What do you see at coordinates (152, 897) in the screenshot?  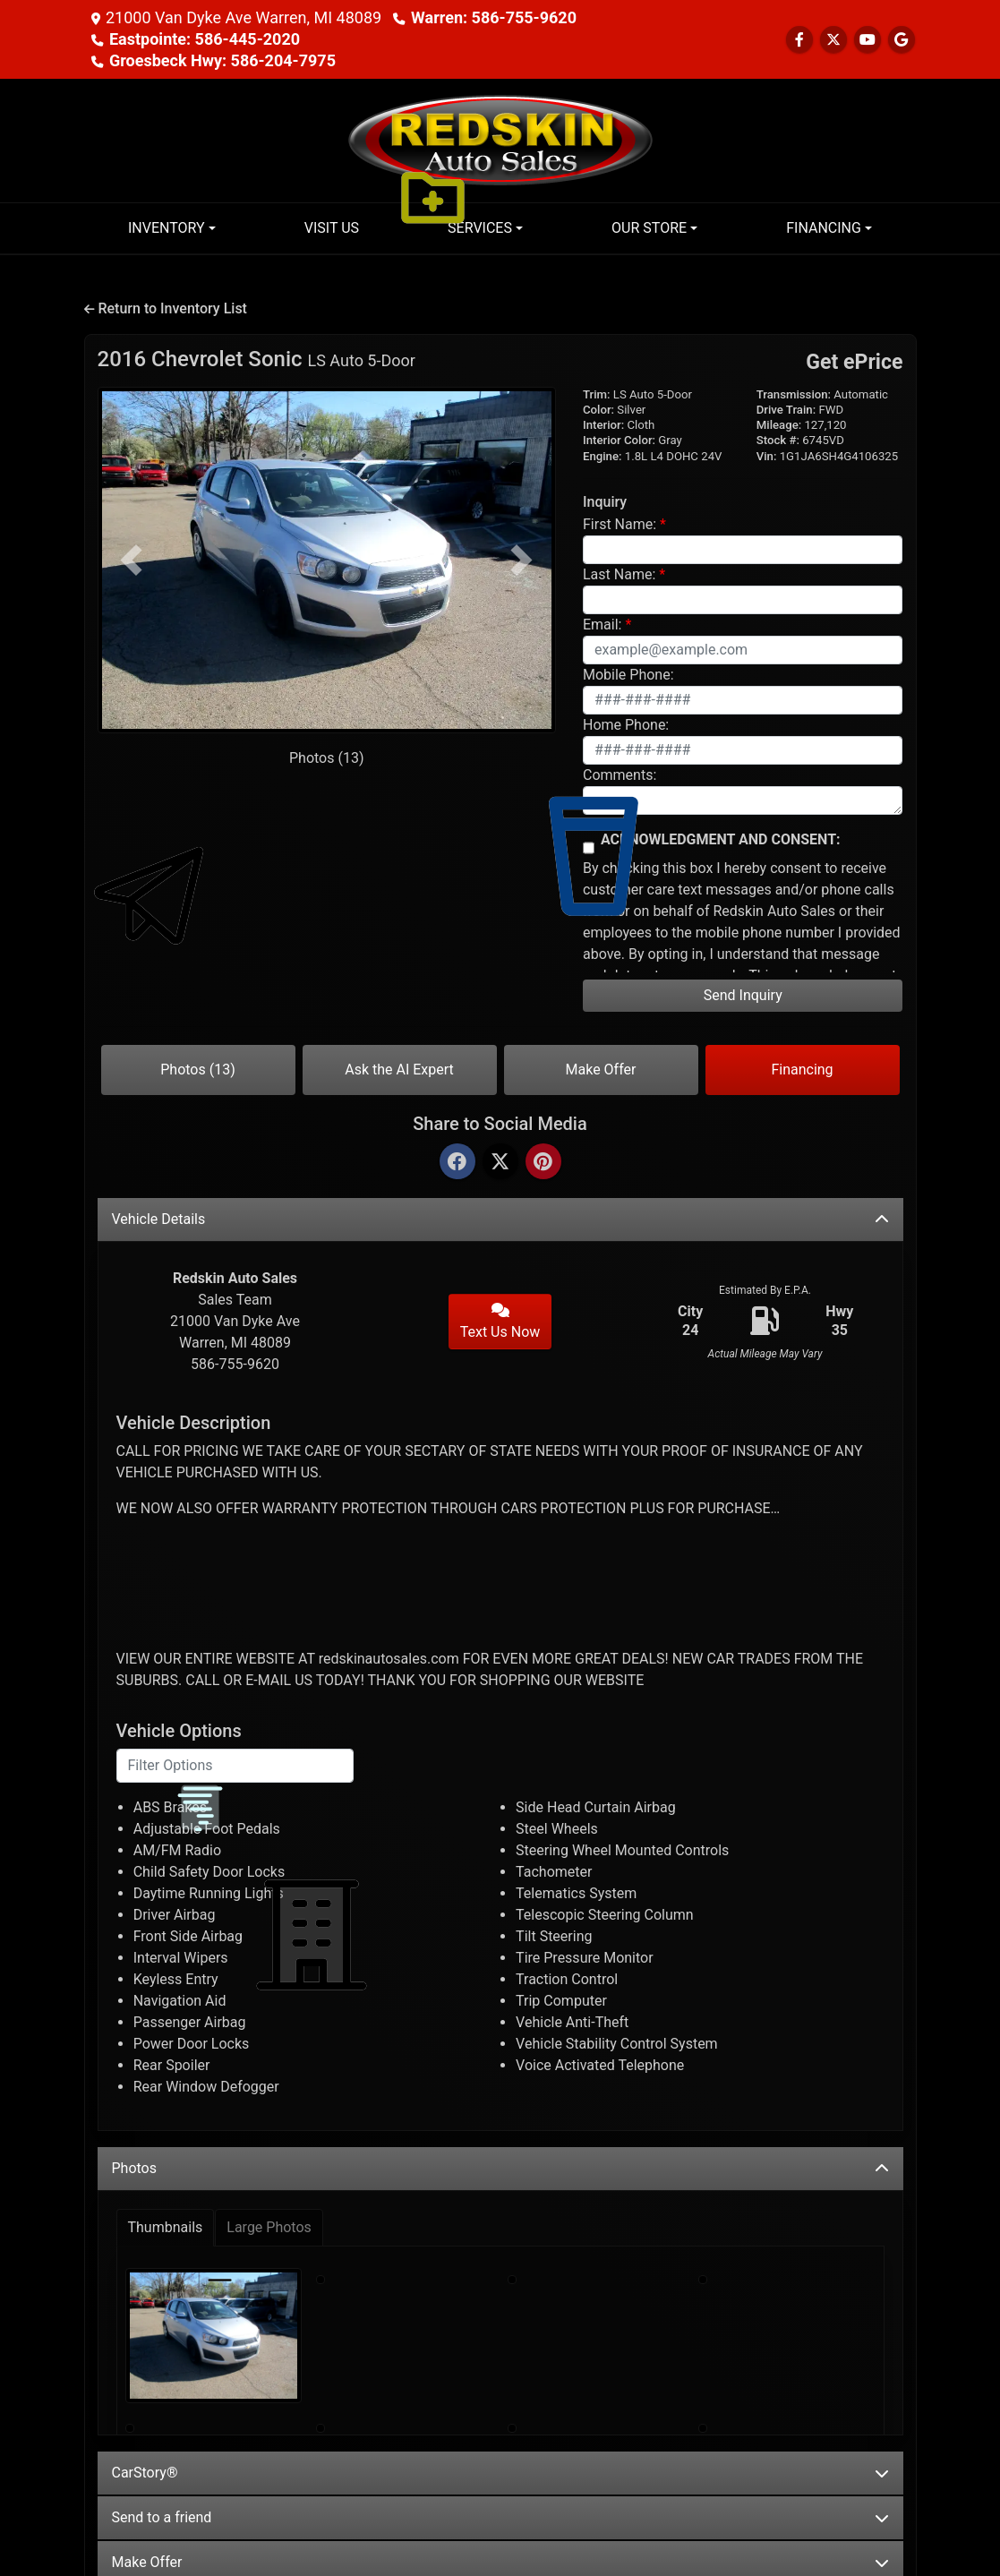 I see `open Telegram messaging app` at bounding box center [152, 897].